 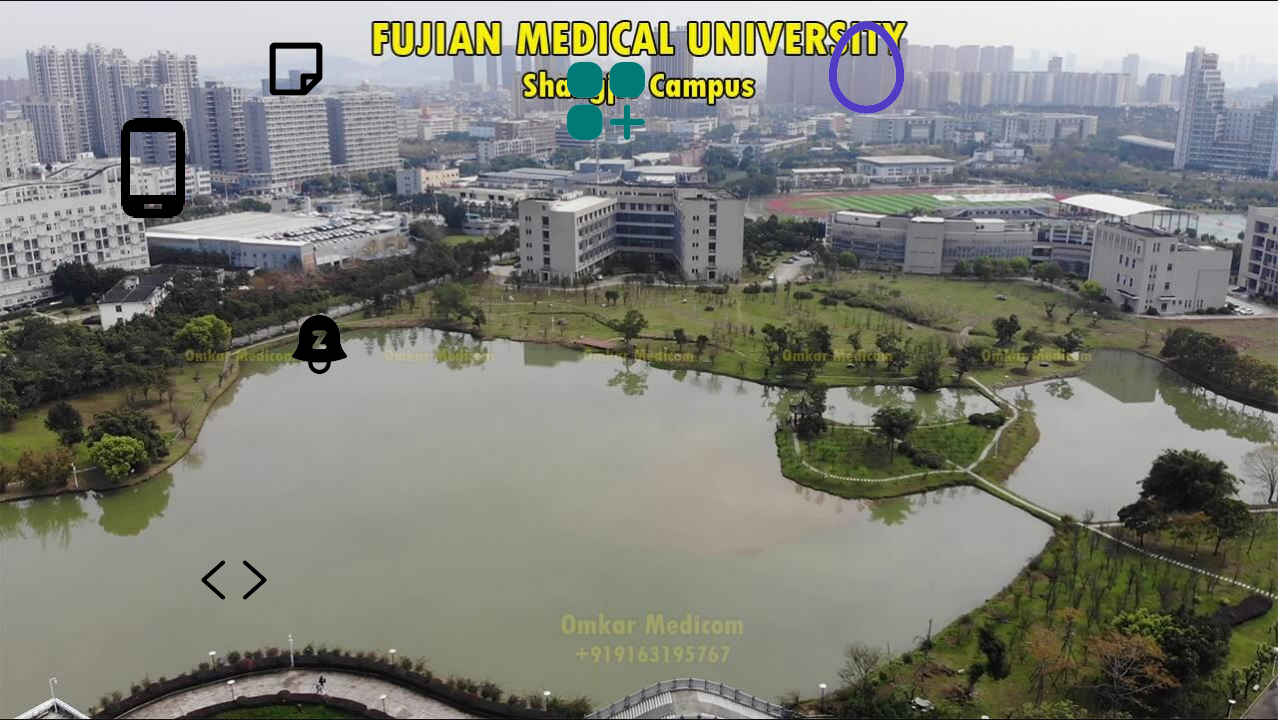 I want to click on add a new widget or module, so click(x=606, y=101).